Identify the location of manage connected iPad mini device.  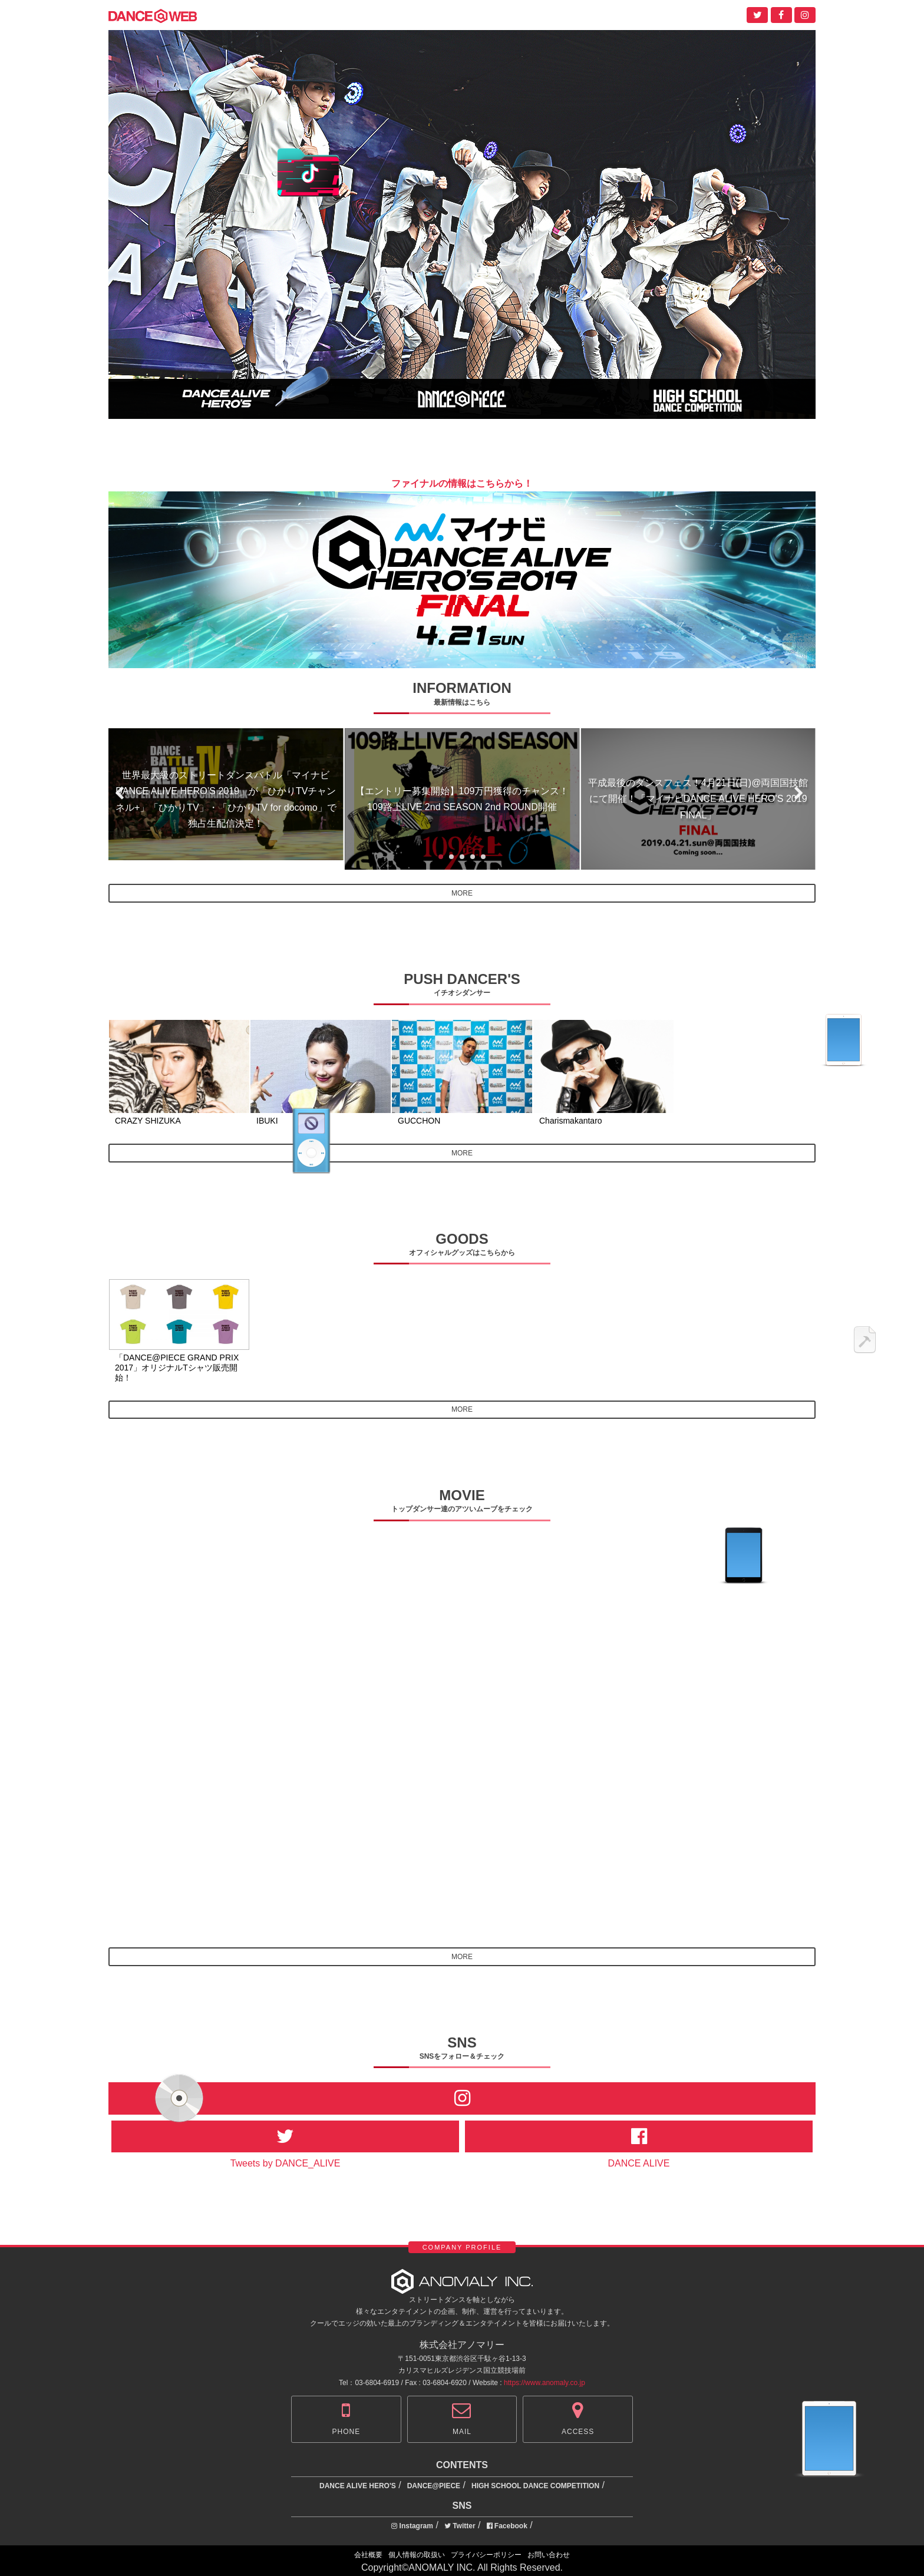
(744, 1550).